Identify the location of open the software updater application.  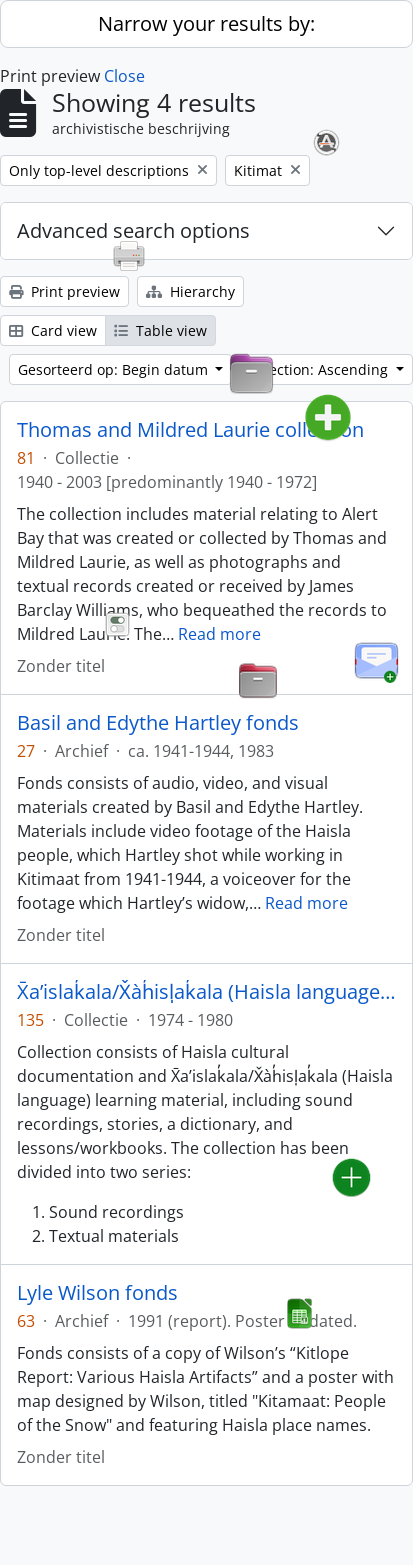
(326, 142).